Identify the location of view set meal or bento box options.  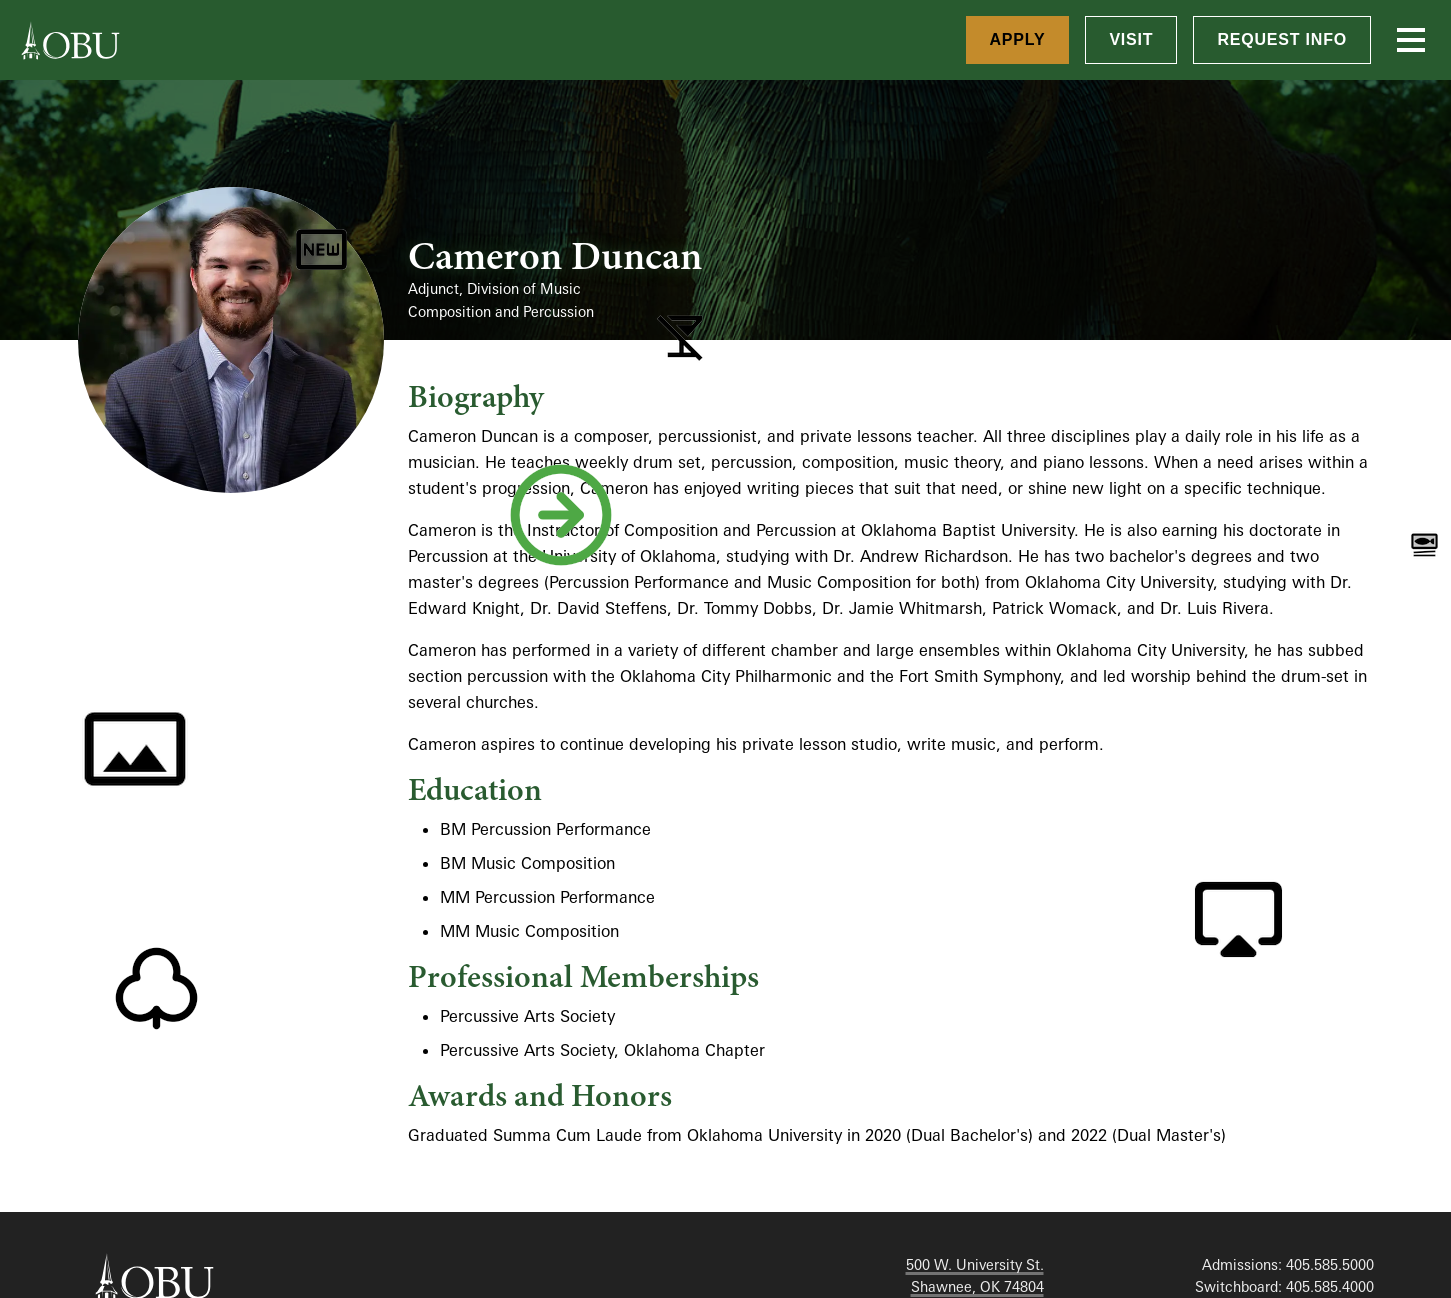
(1424, 545).